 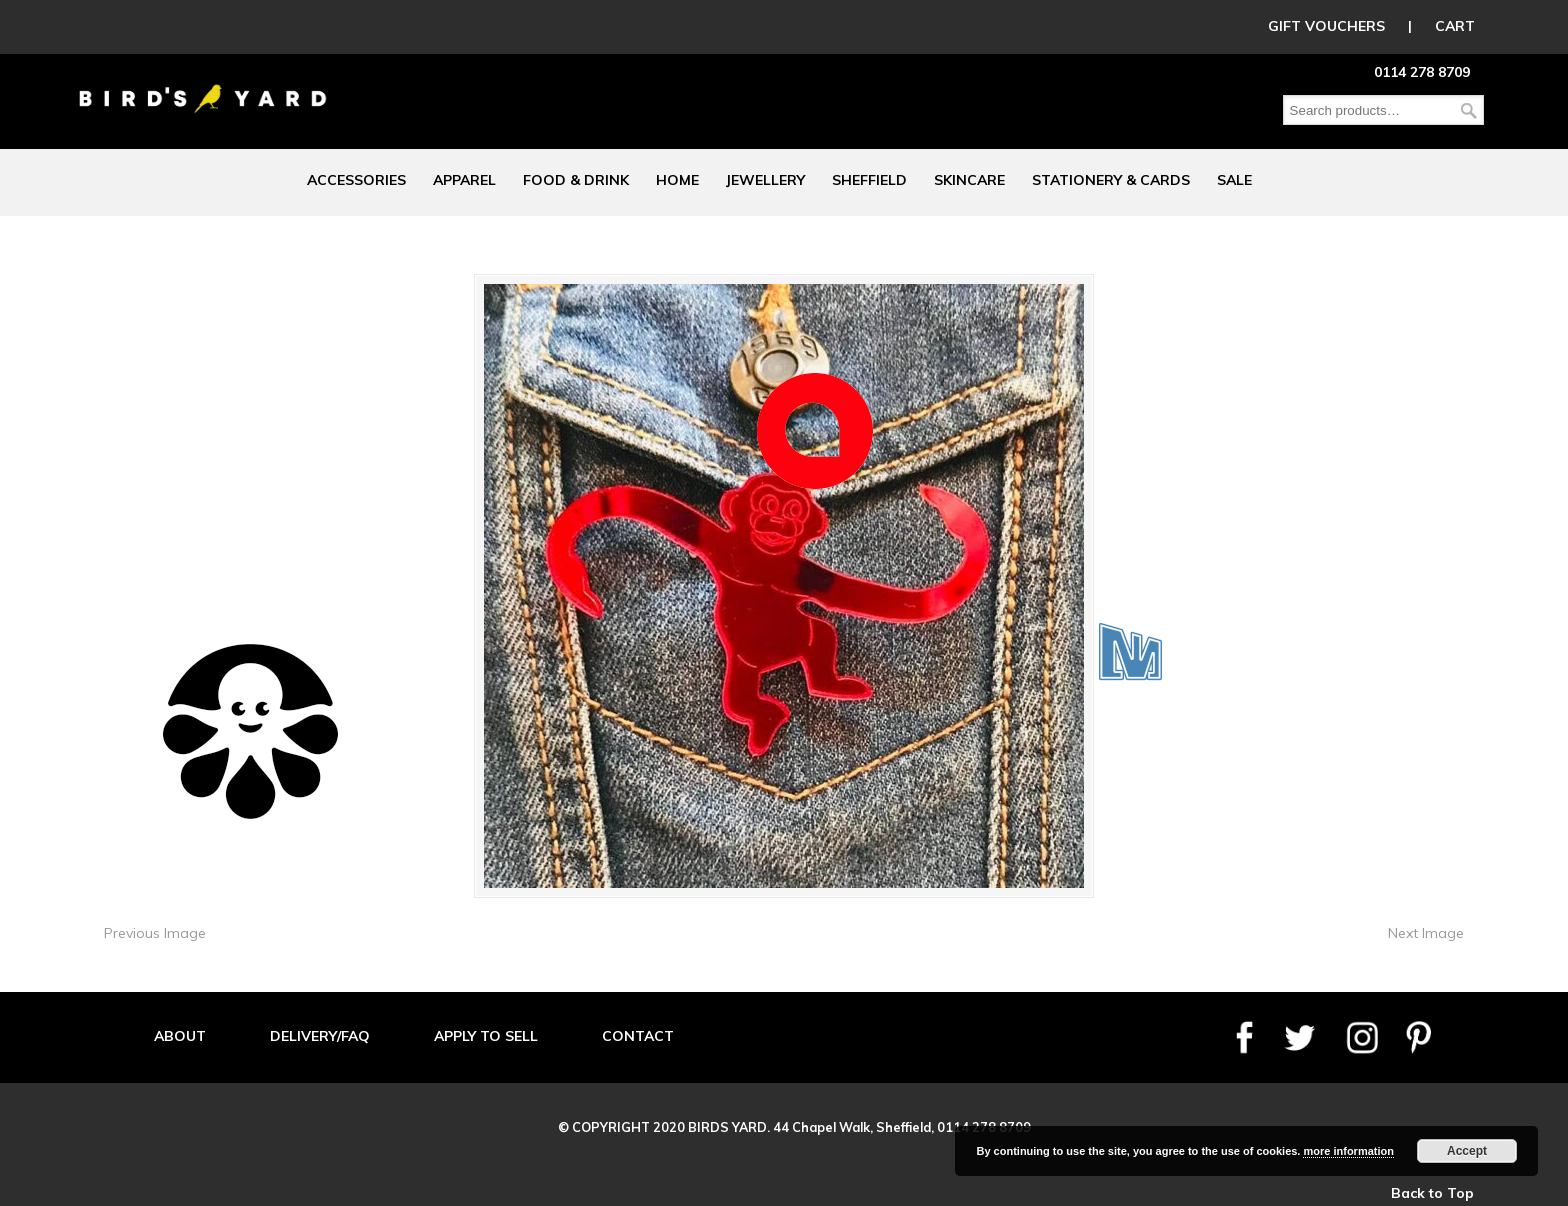 What do you see at coordinates (1130, 651) in the screenshot?
I see `visit the AlliedModders community website` at bounding box center [1130, 651].